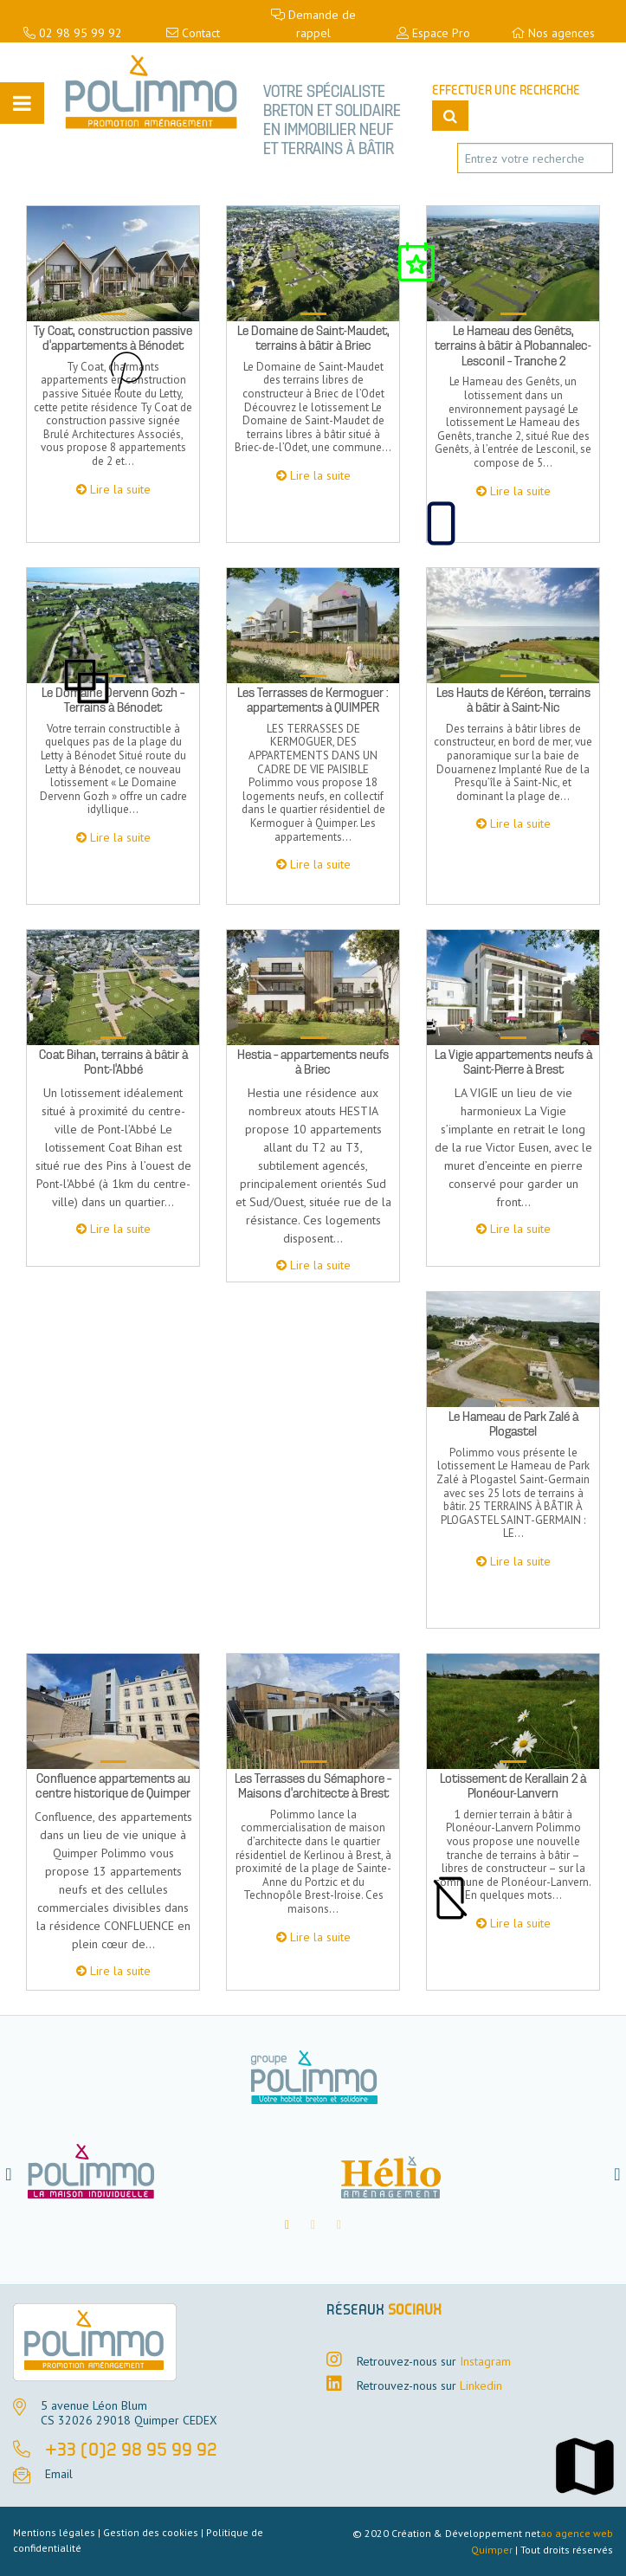 The height and width of the screenshot is (2576, 626). Describe the element at coordinates (87, 681) in the screenshot. I see `merge or intersect selected layers` at that location.